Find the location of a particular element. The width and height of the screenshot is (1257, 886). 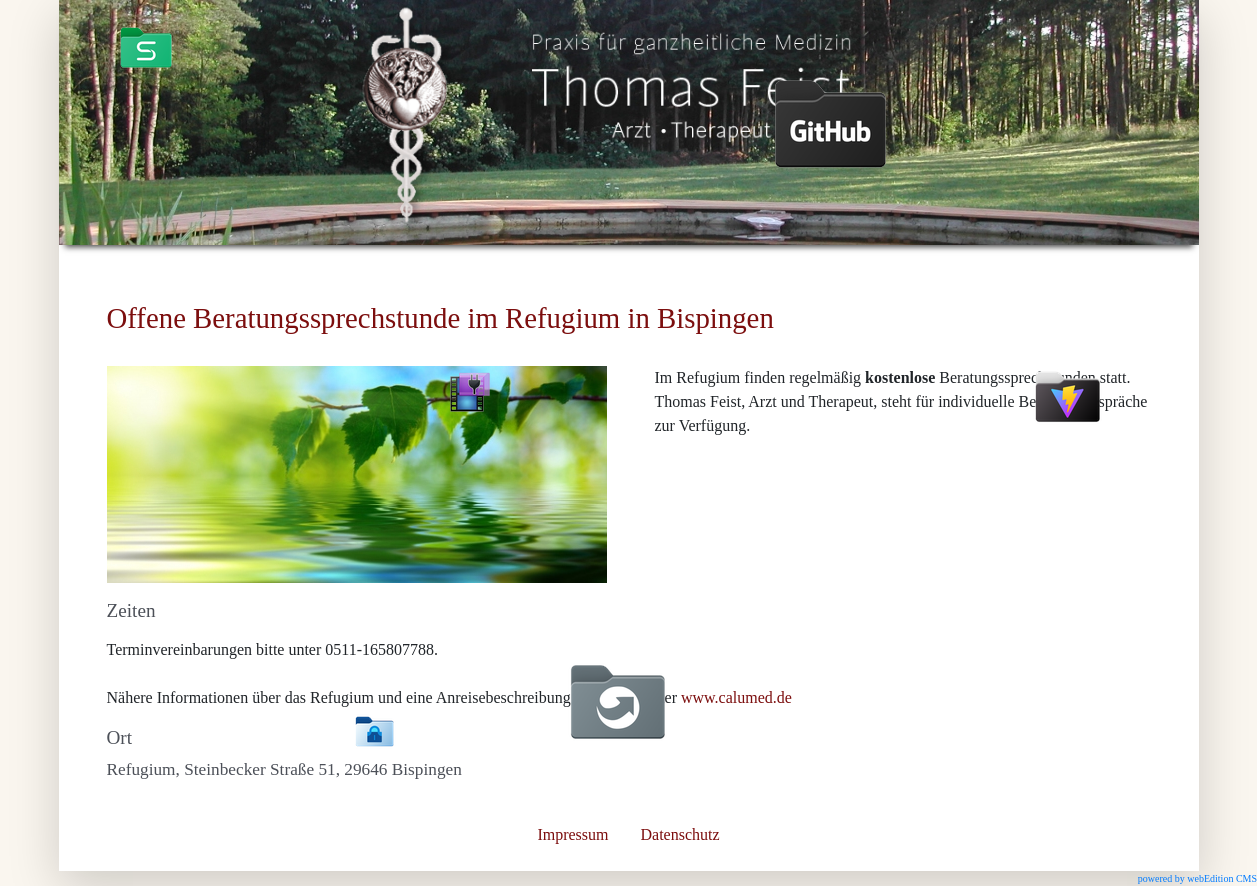

access third-party video filters or plugins is located at coordinates (470, 392).